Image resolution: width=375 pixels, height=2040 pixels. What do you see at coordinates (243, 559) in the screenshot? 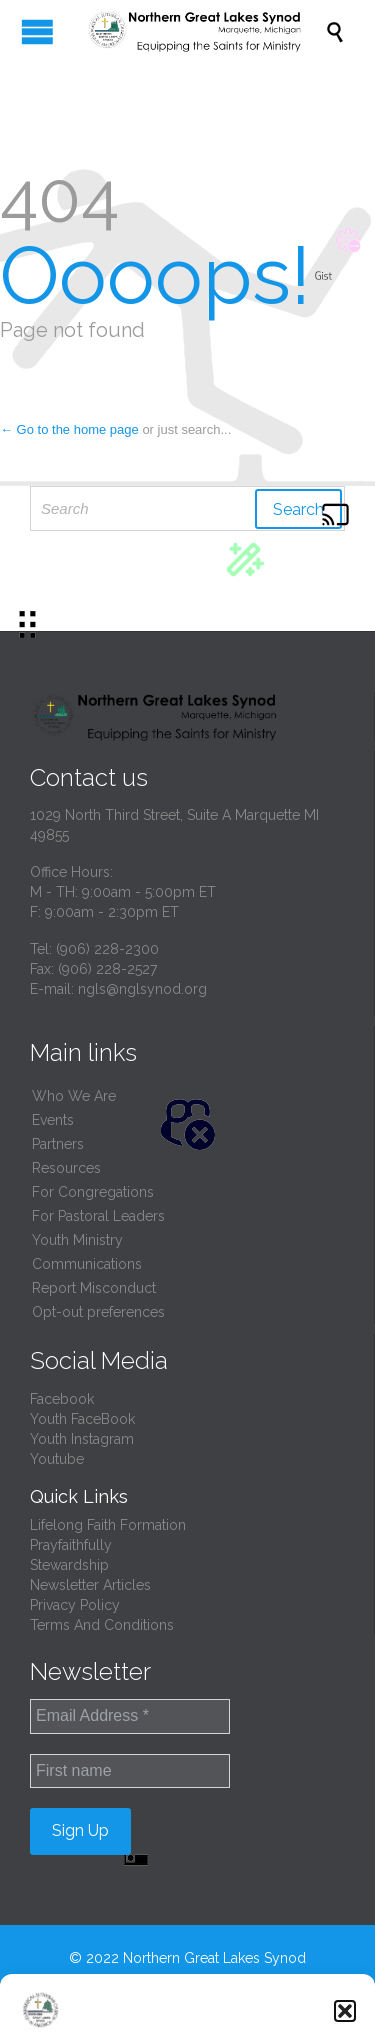
I see `apply auto-enhance or smart adjustments` at bounding box center [243, 559].